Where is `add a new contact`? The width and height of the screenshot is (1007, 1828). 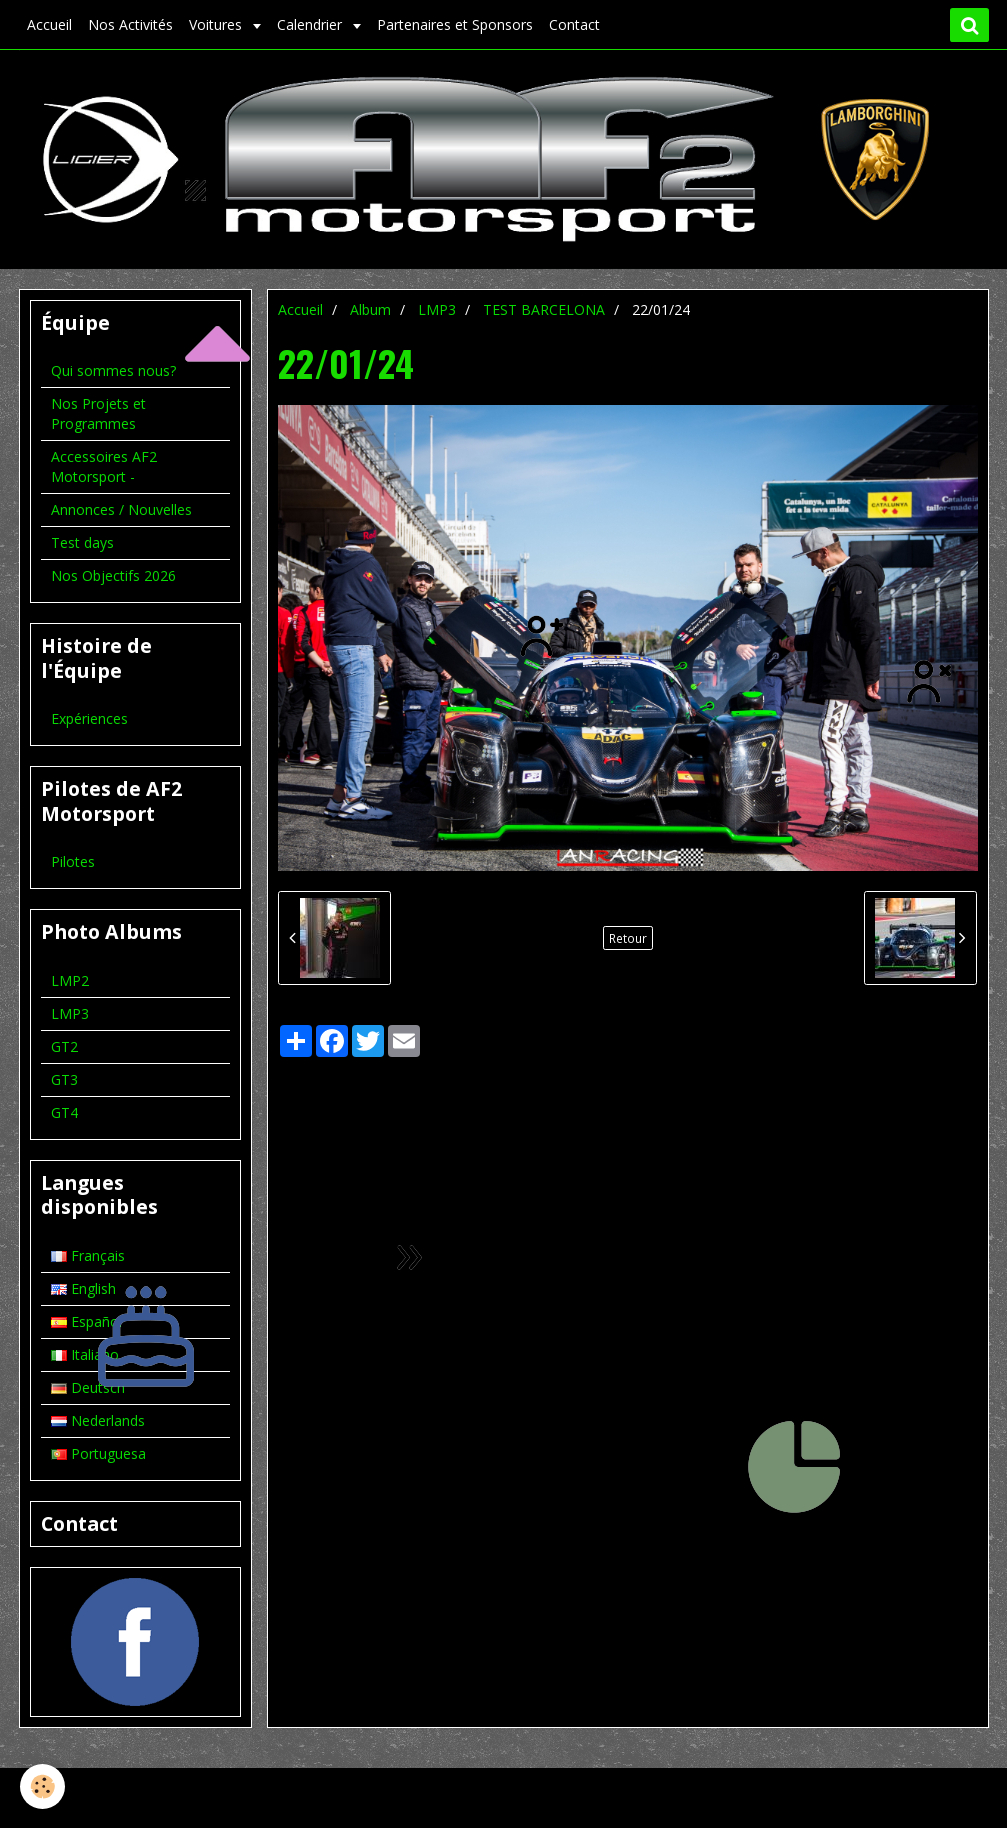
add a new contact is located at coordinates (541, 636).